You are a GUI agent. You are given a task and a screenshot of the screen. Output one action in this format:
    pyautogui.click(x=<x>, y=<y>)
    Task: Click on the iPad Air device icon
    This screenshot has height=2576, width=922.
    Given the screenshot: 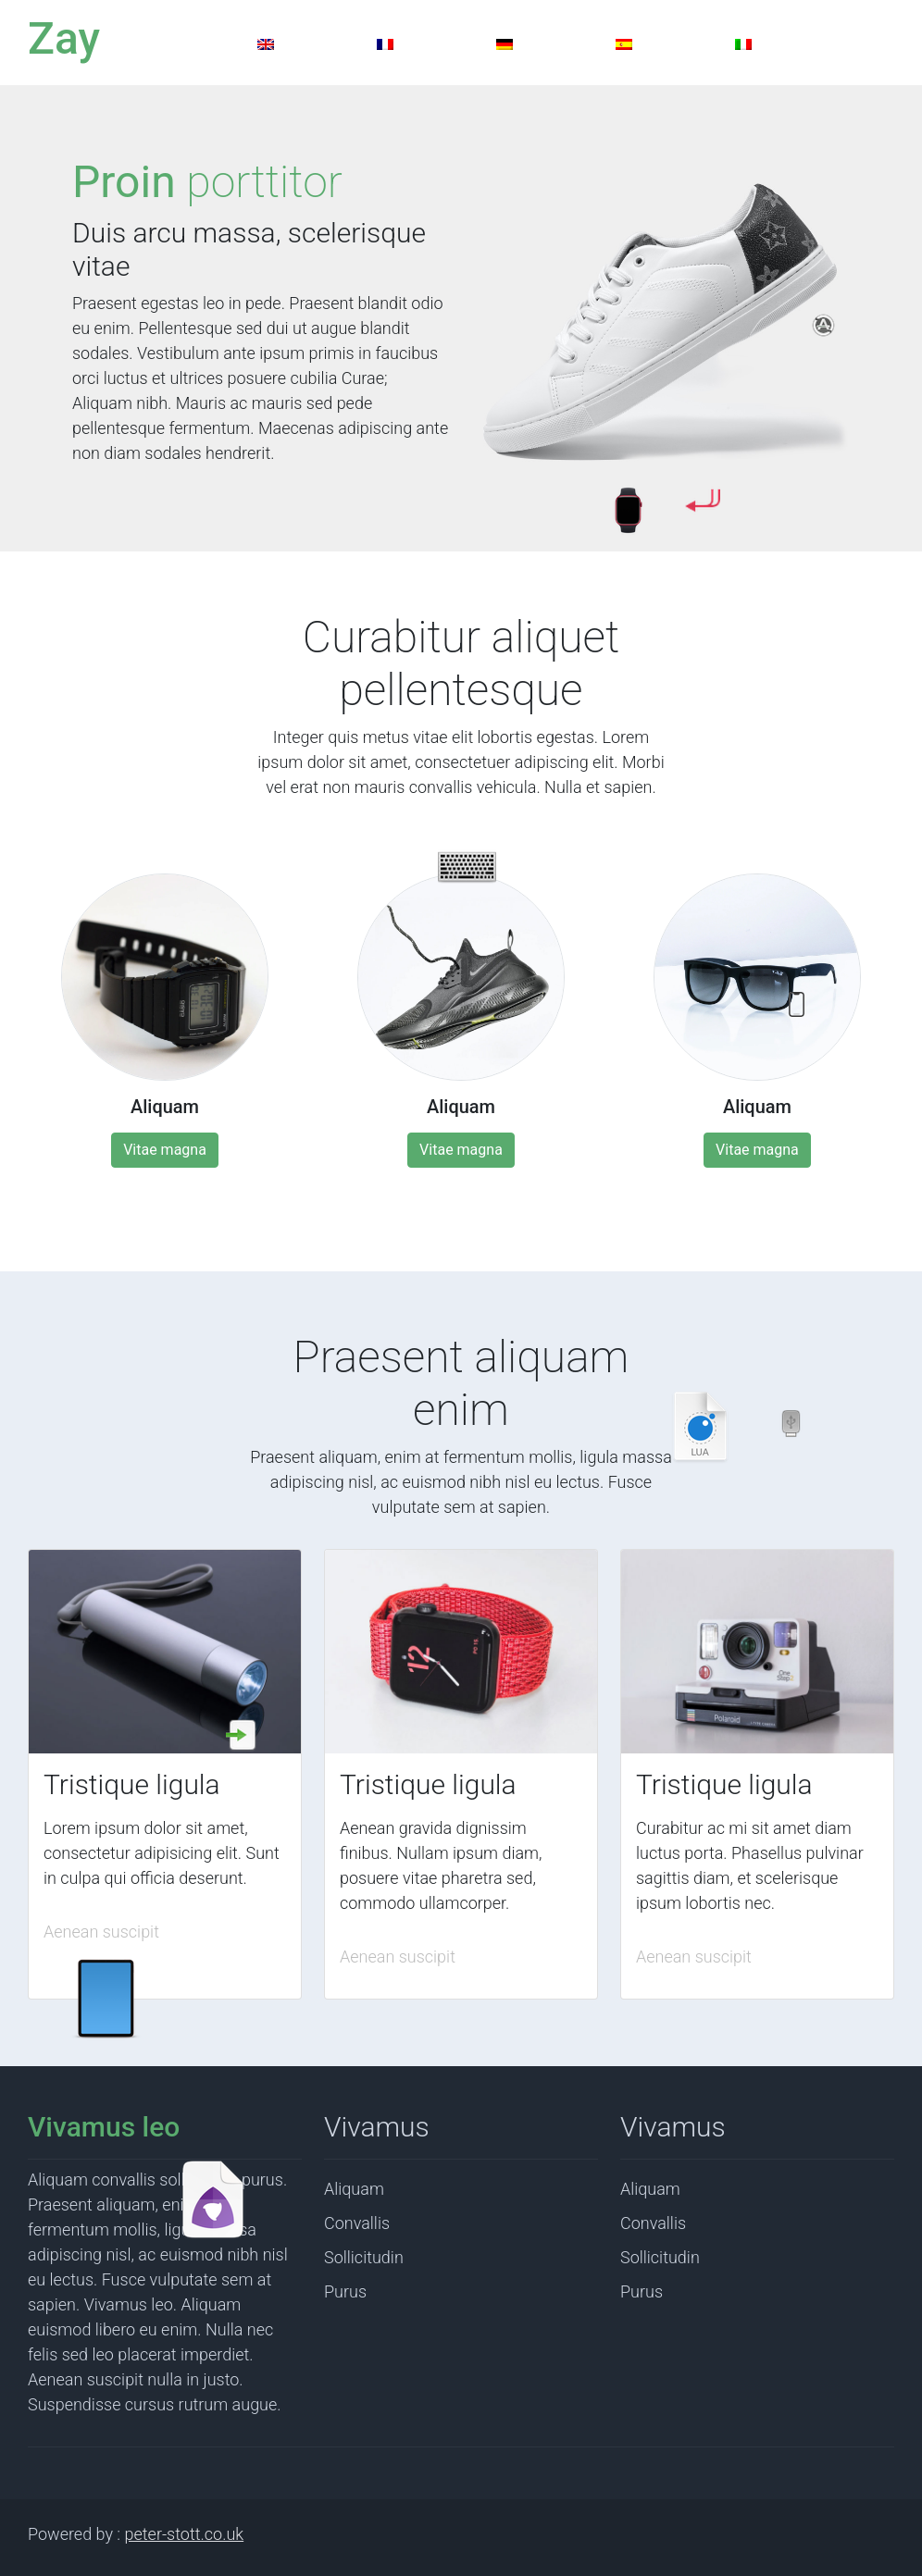 What is the action you would take?
    pyautogui.click(x=106, y=1999)
    